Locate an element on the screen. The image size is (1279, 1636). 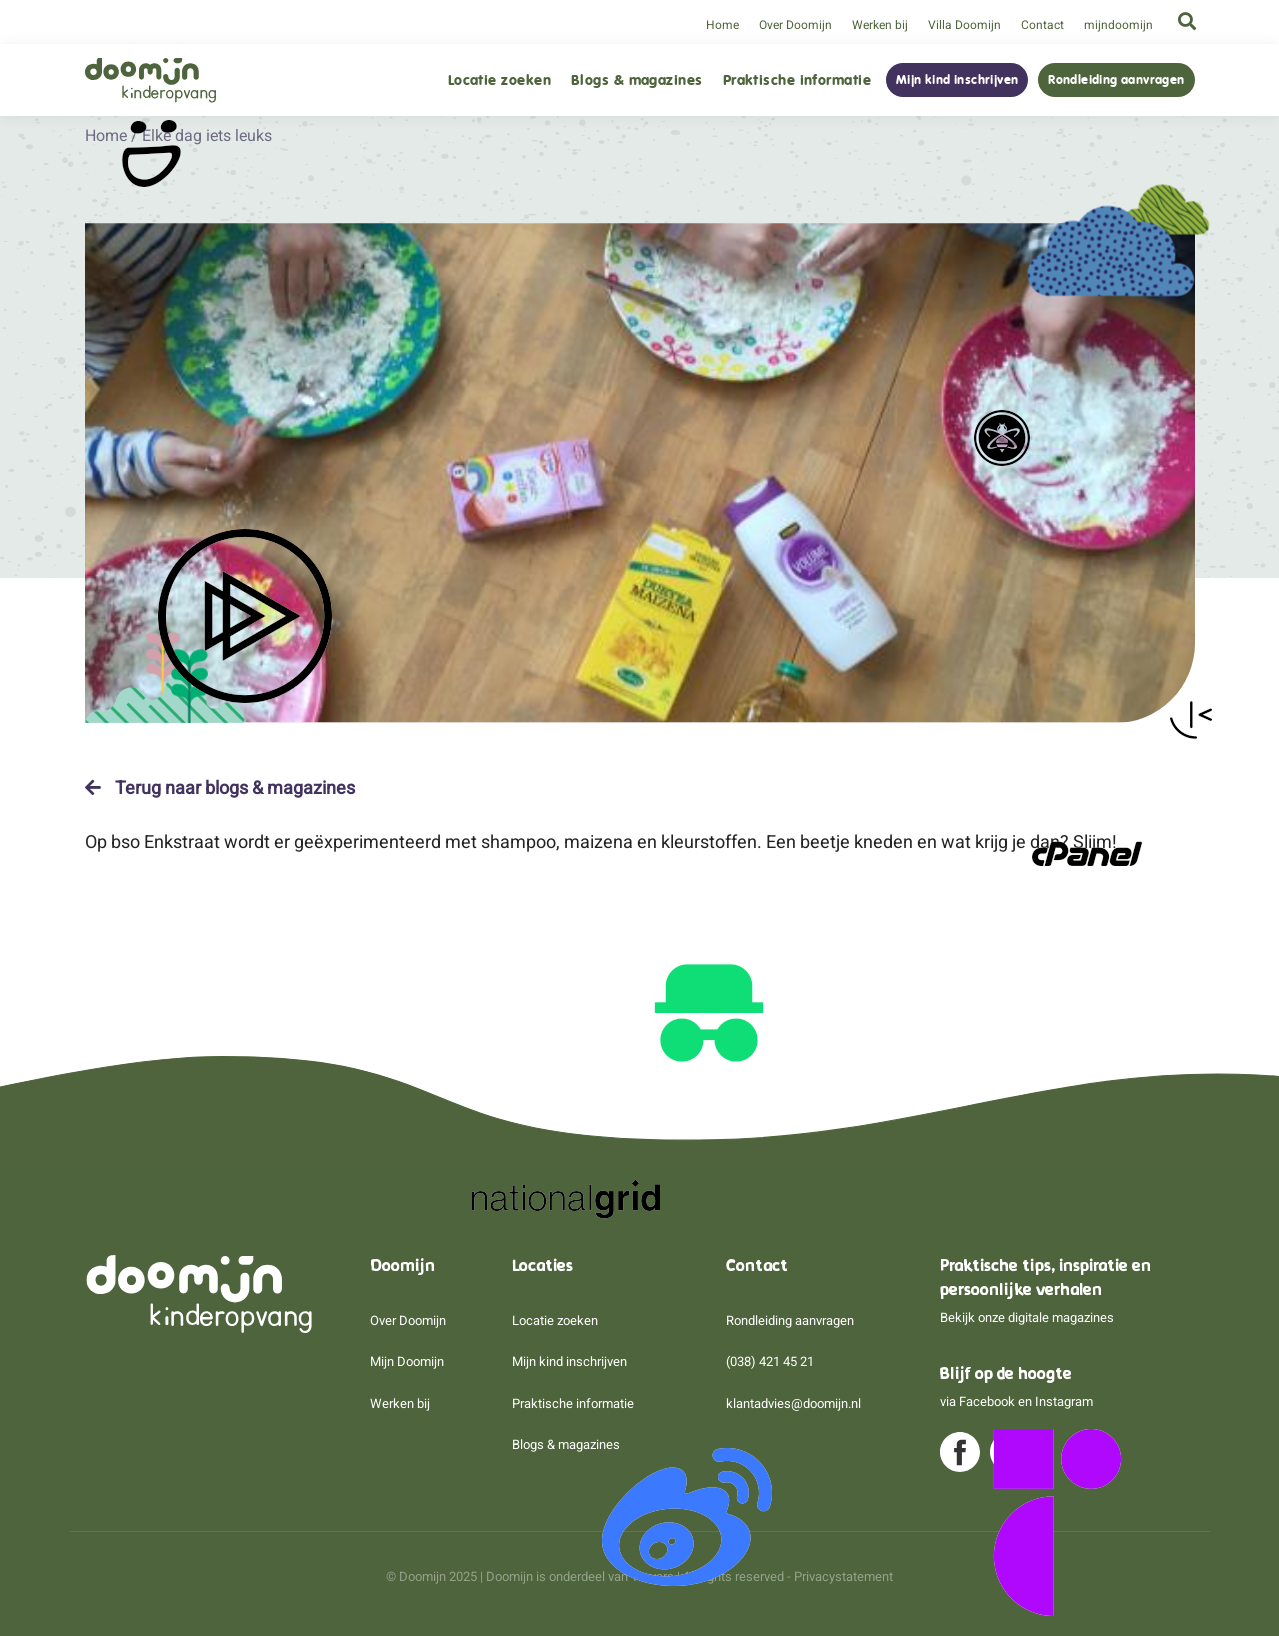
visit Frontend Mentor website is located at coordinates (1191, 720).